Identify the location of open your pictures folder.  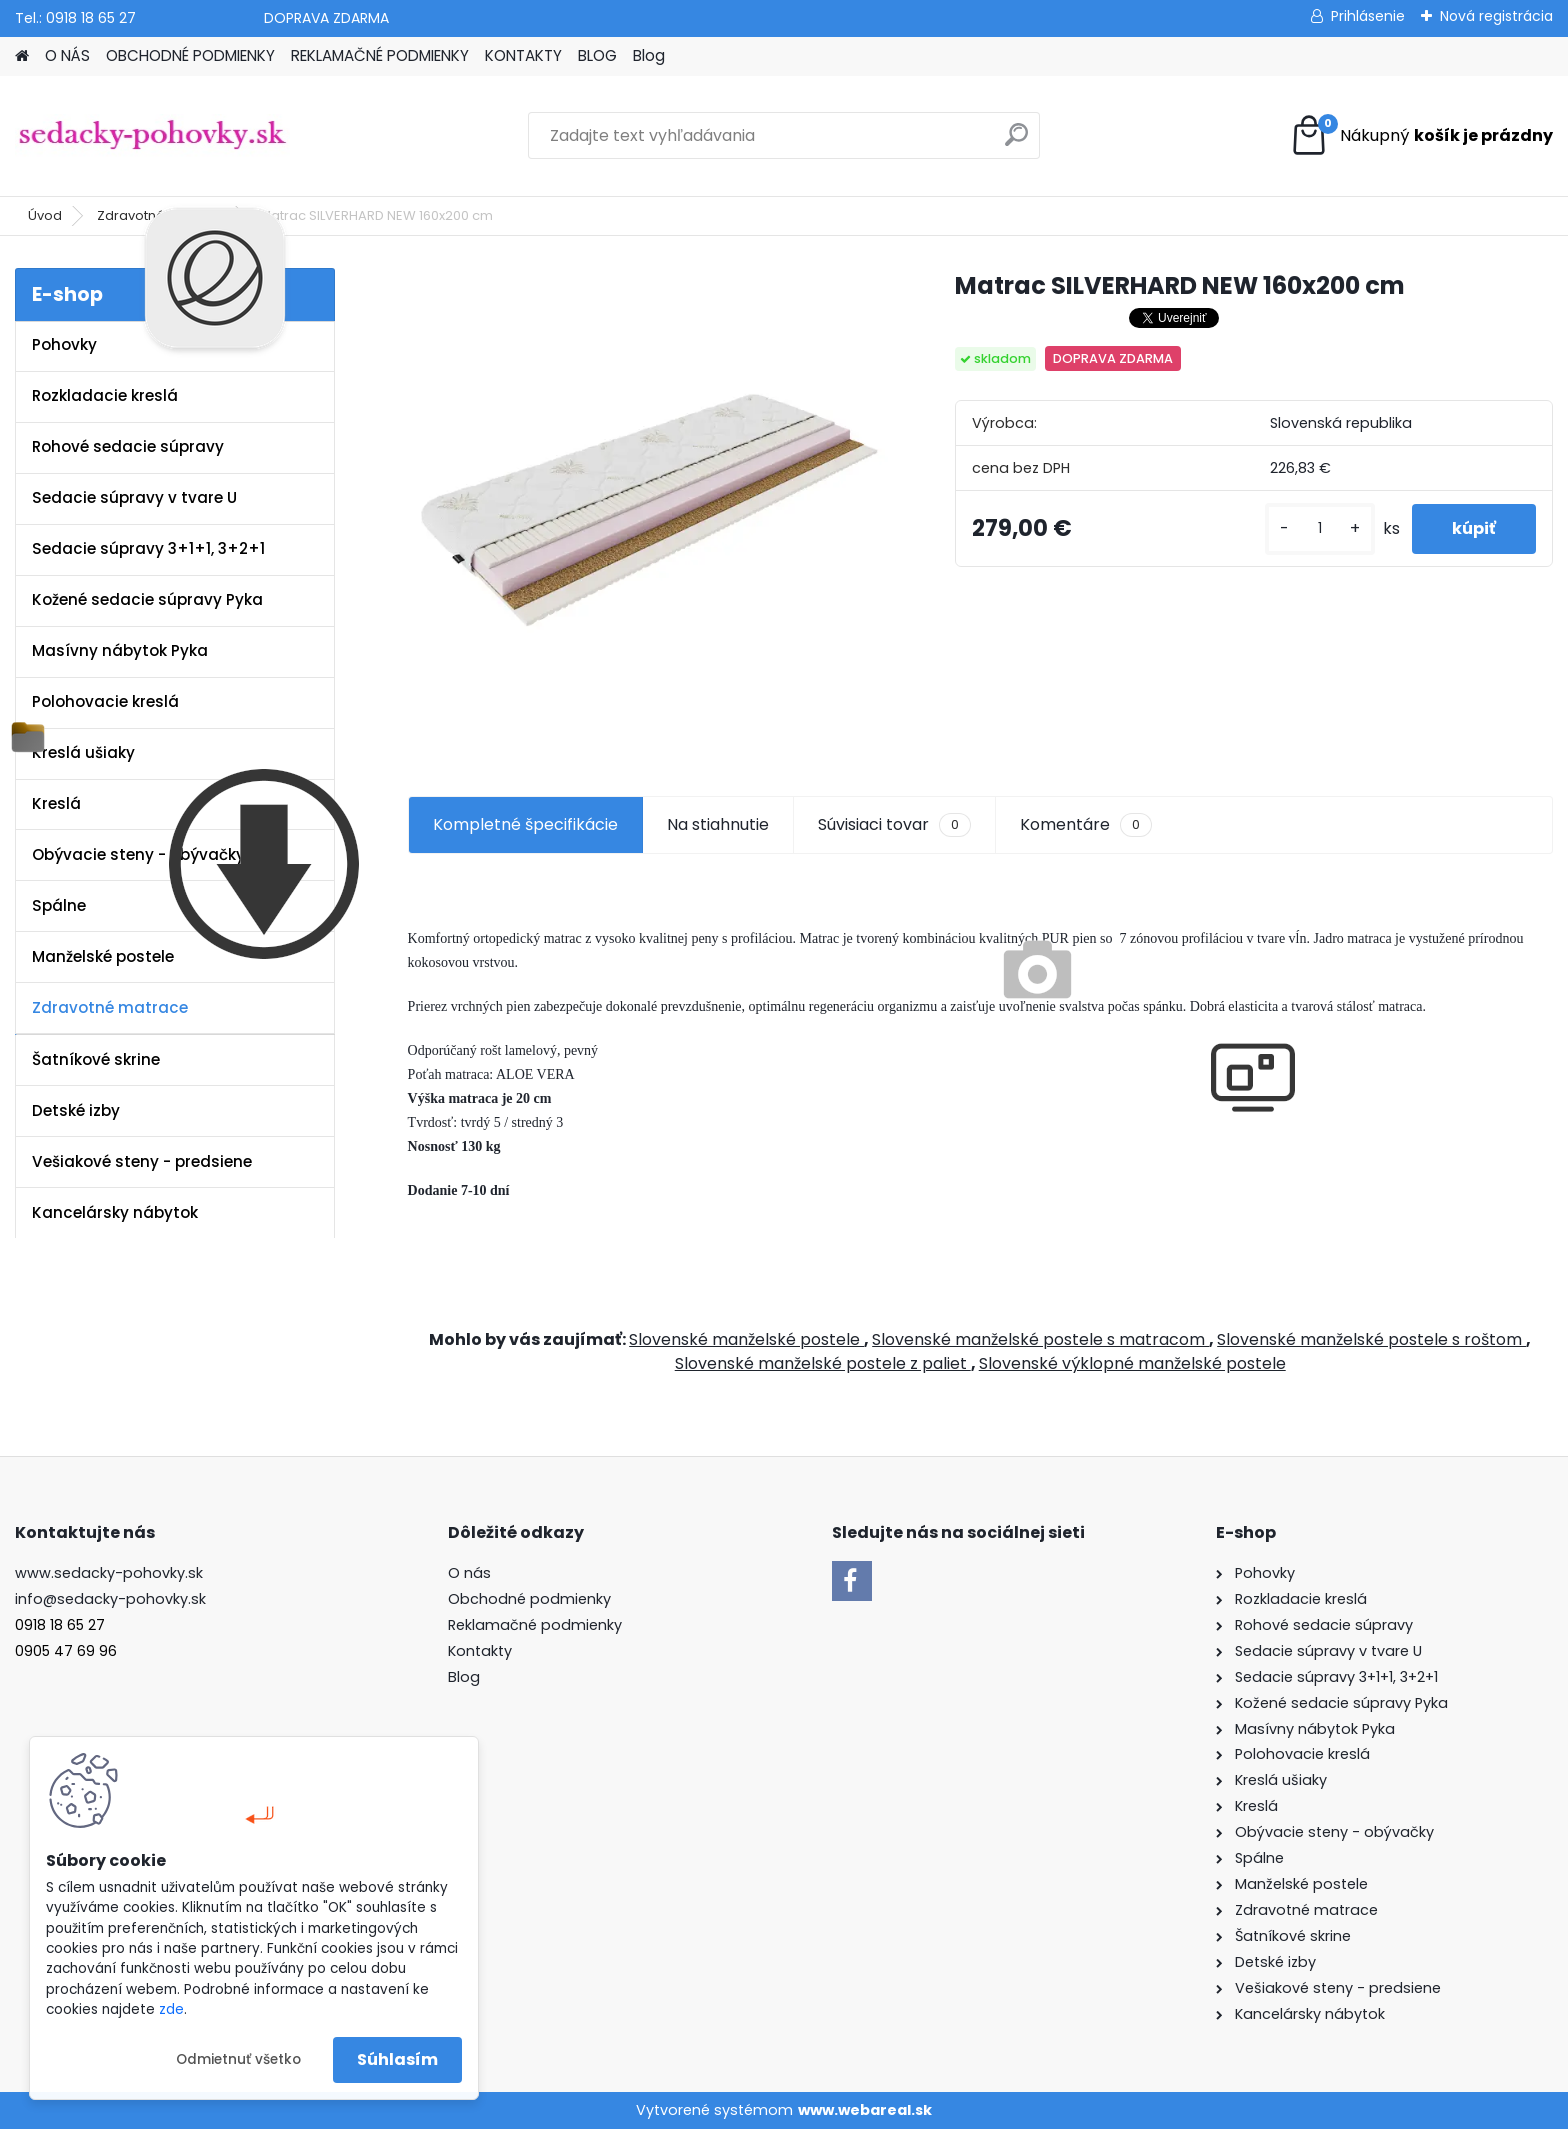
(1037, 969).